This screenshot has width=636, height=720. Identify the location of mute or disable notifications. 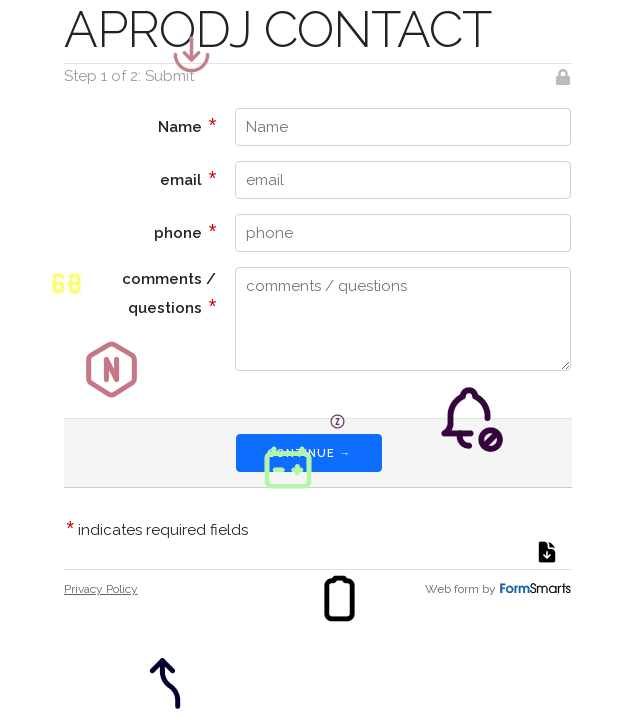
(469, 418).